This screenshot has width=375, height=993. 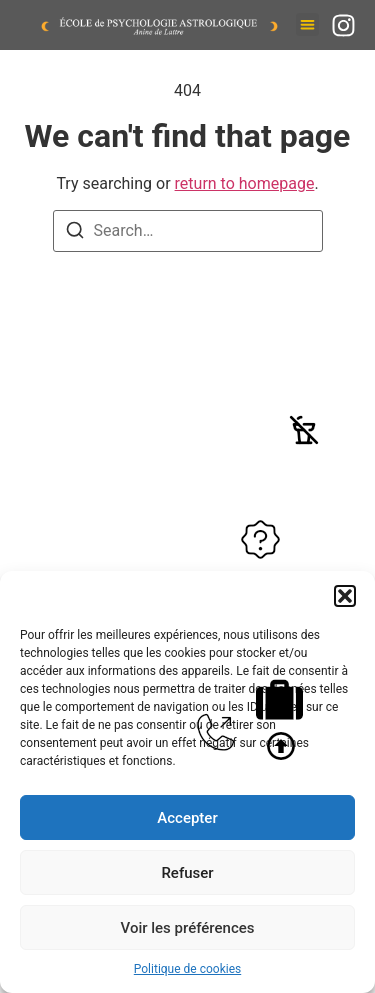 I want to click on presentation mode disabled, so click(x=304, y=430).